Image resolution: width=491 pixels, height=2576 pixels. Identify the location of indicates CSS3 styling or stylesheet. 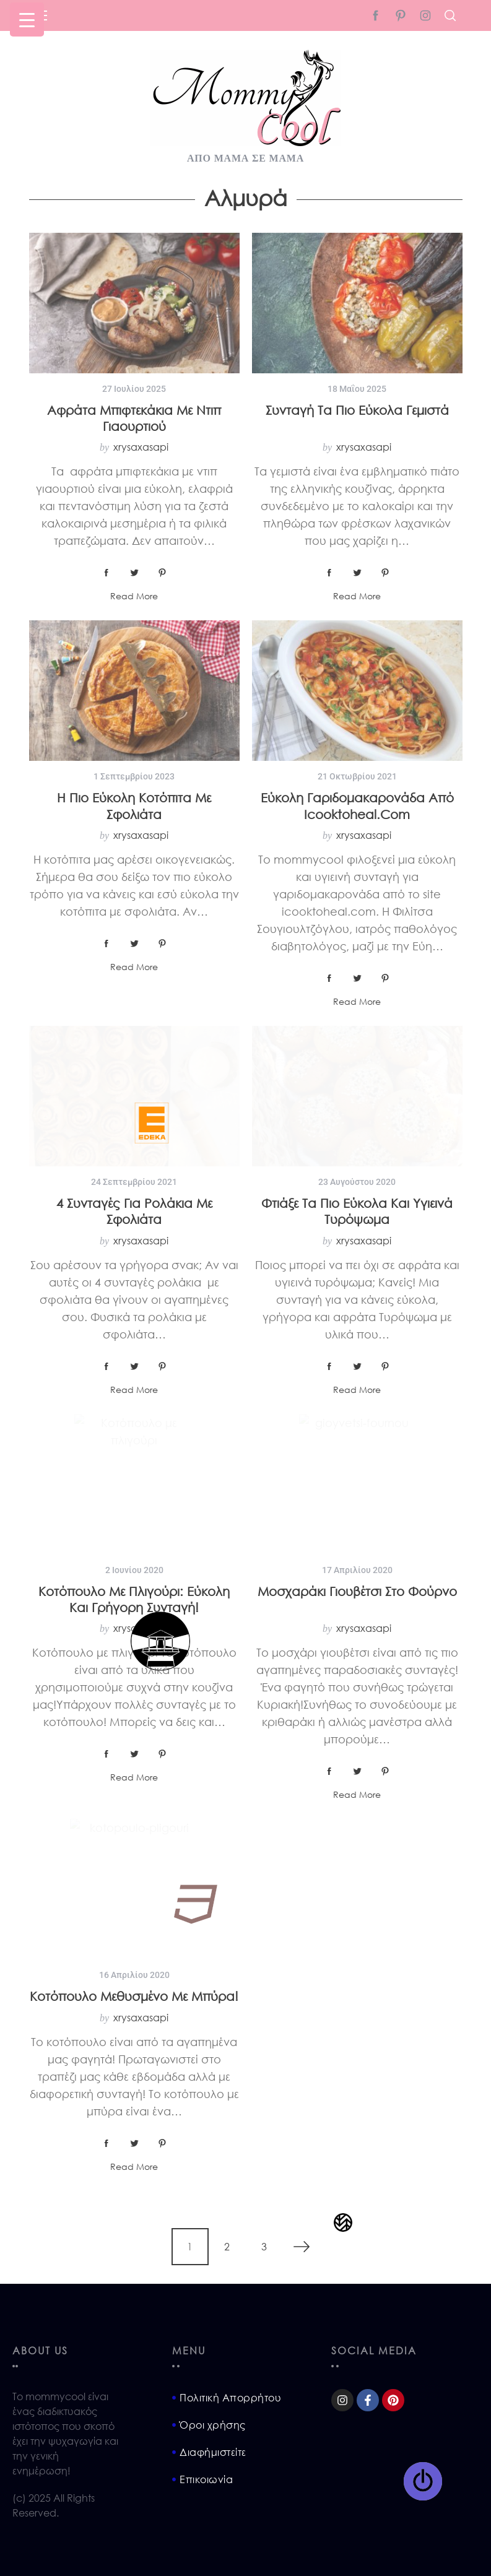
(196, 1904).